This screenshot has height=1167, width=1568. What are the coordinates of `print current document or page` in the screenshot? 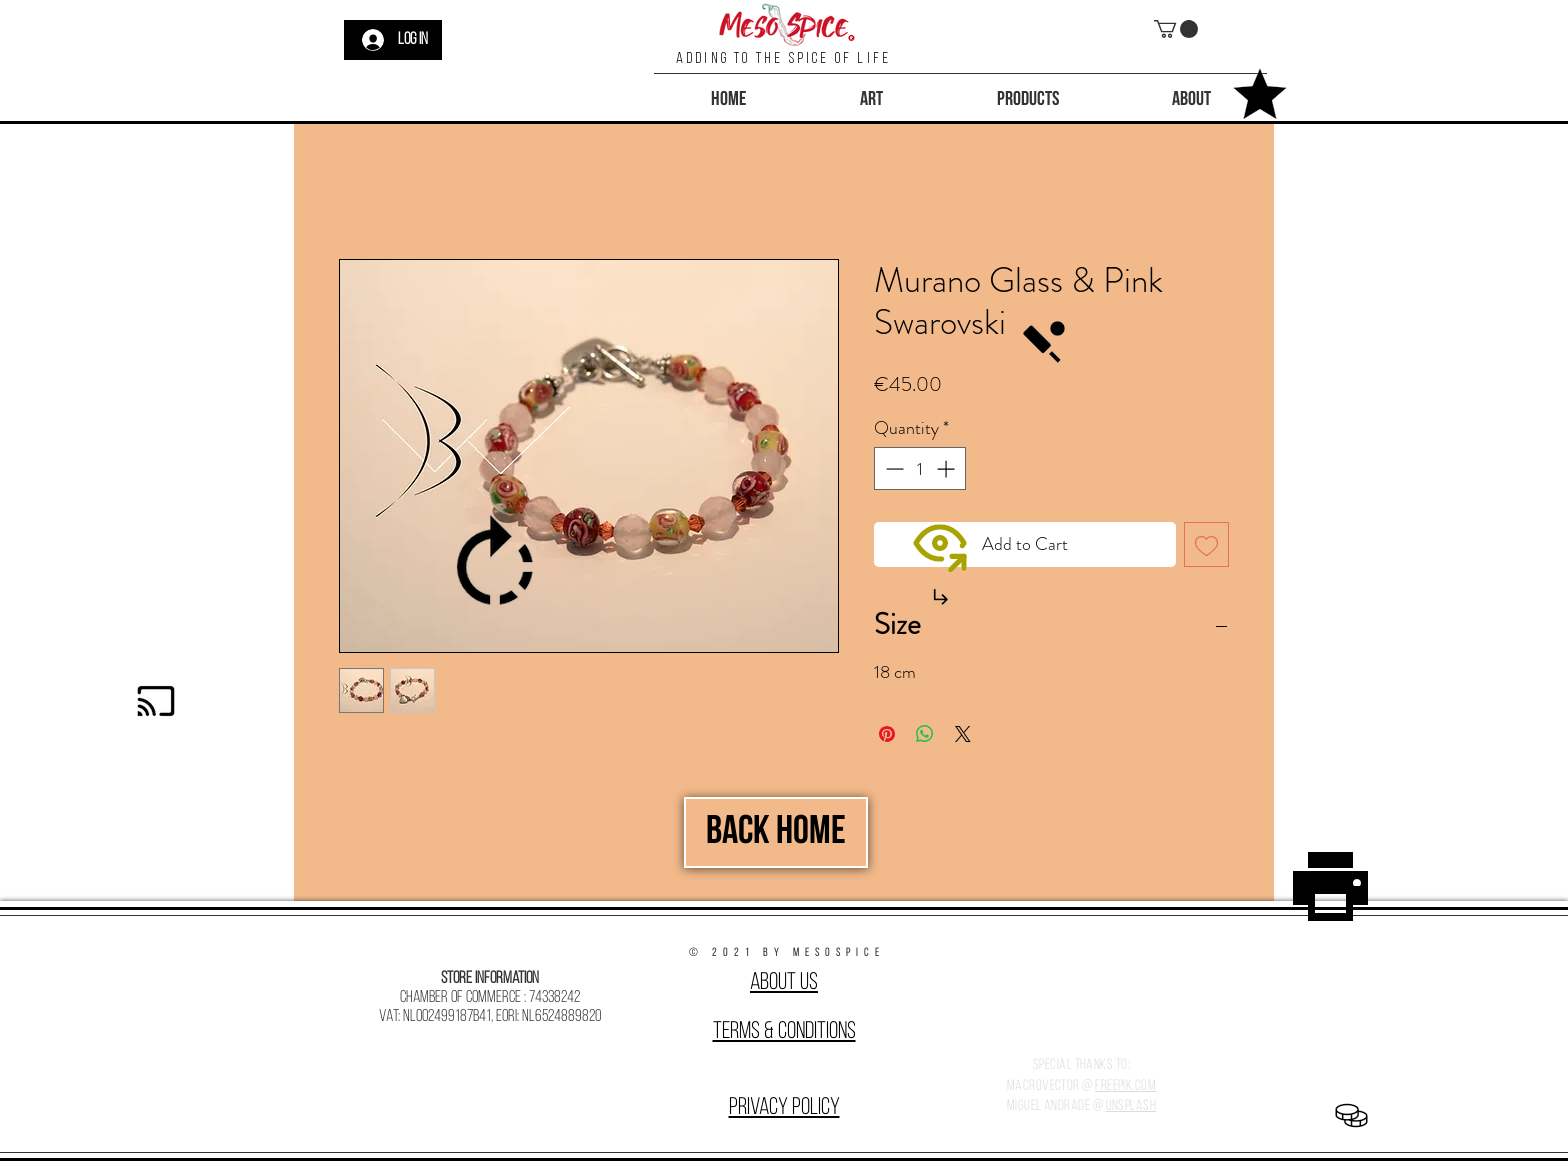 It's located at (1330, 886).